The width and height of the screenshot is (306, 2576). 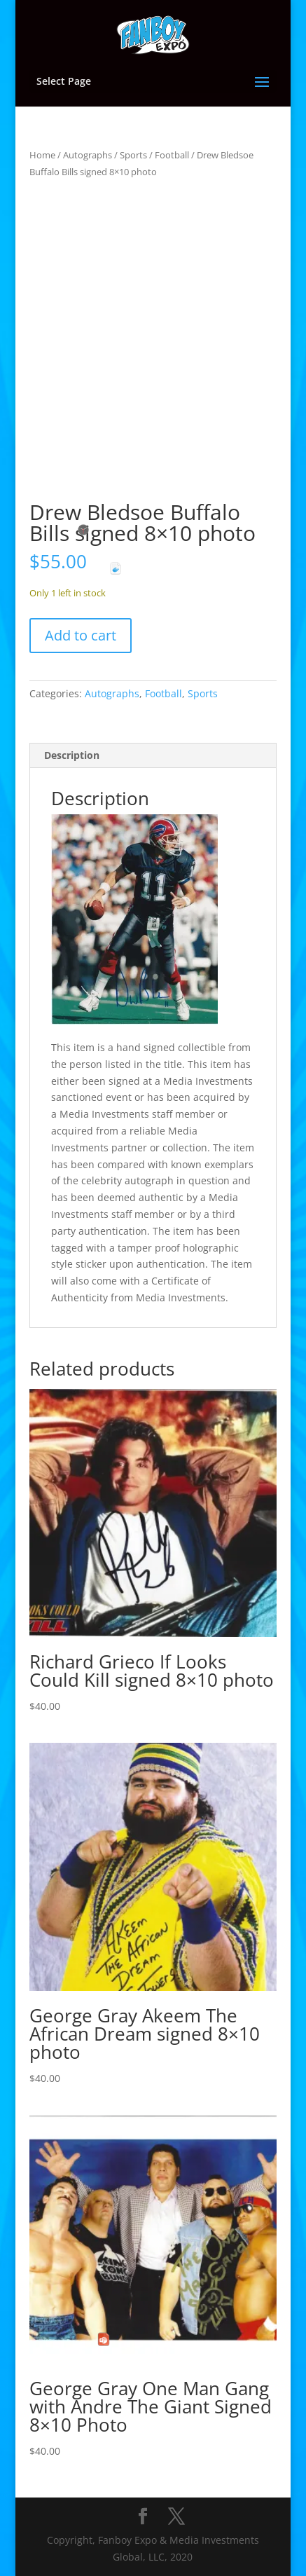 I want to click on open the clocks application, so click(x=83, y=530).